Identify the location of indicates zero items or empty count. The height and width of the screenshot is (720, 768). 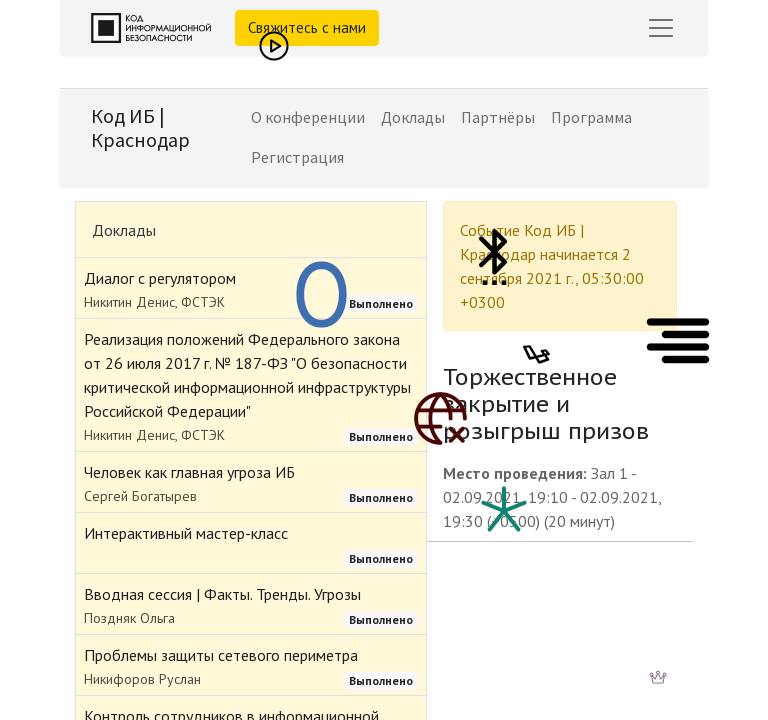
(321, 294).